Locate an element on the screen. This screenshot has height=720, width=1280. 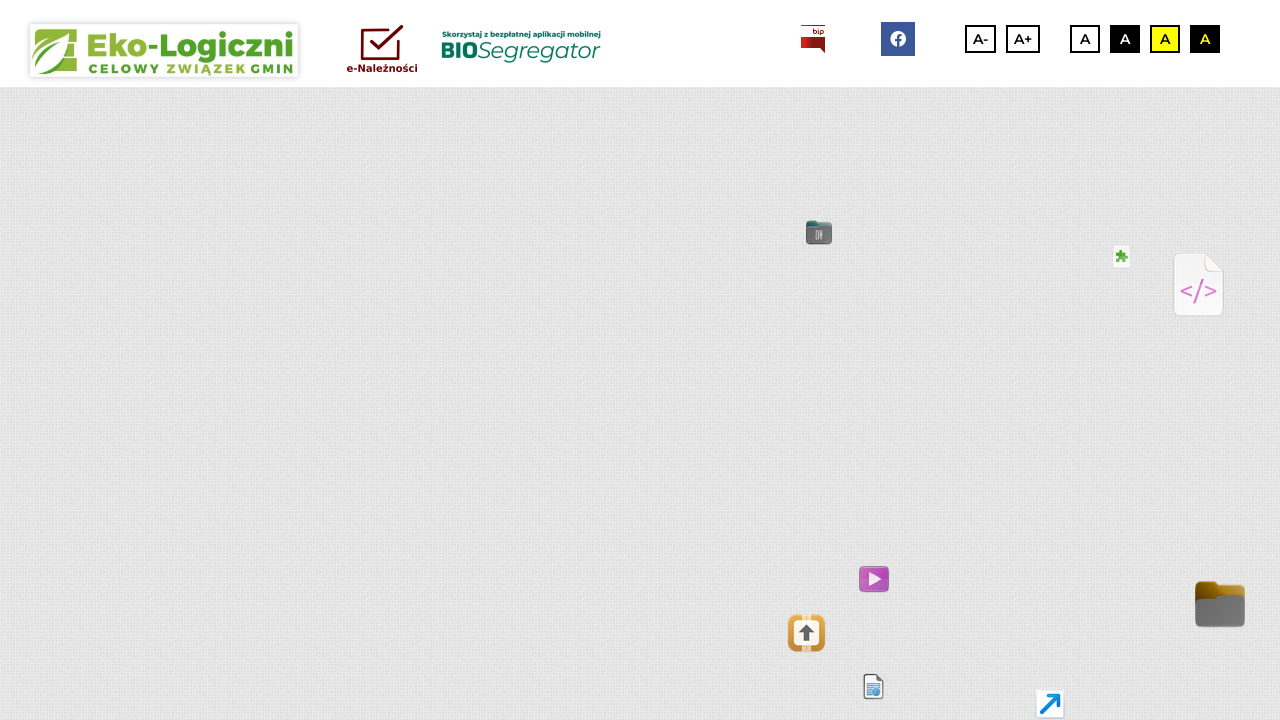
an xml file type indicator is located at coordinates (1198, 284).